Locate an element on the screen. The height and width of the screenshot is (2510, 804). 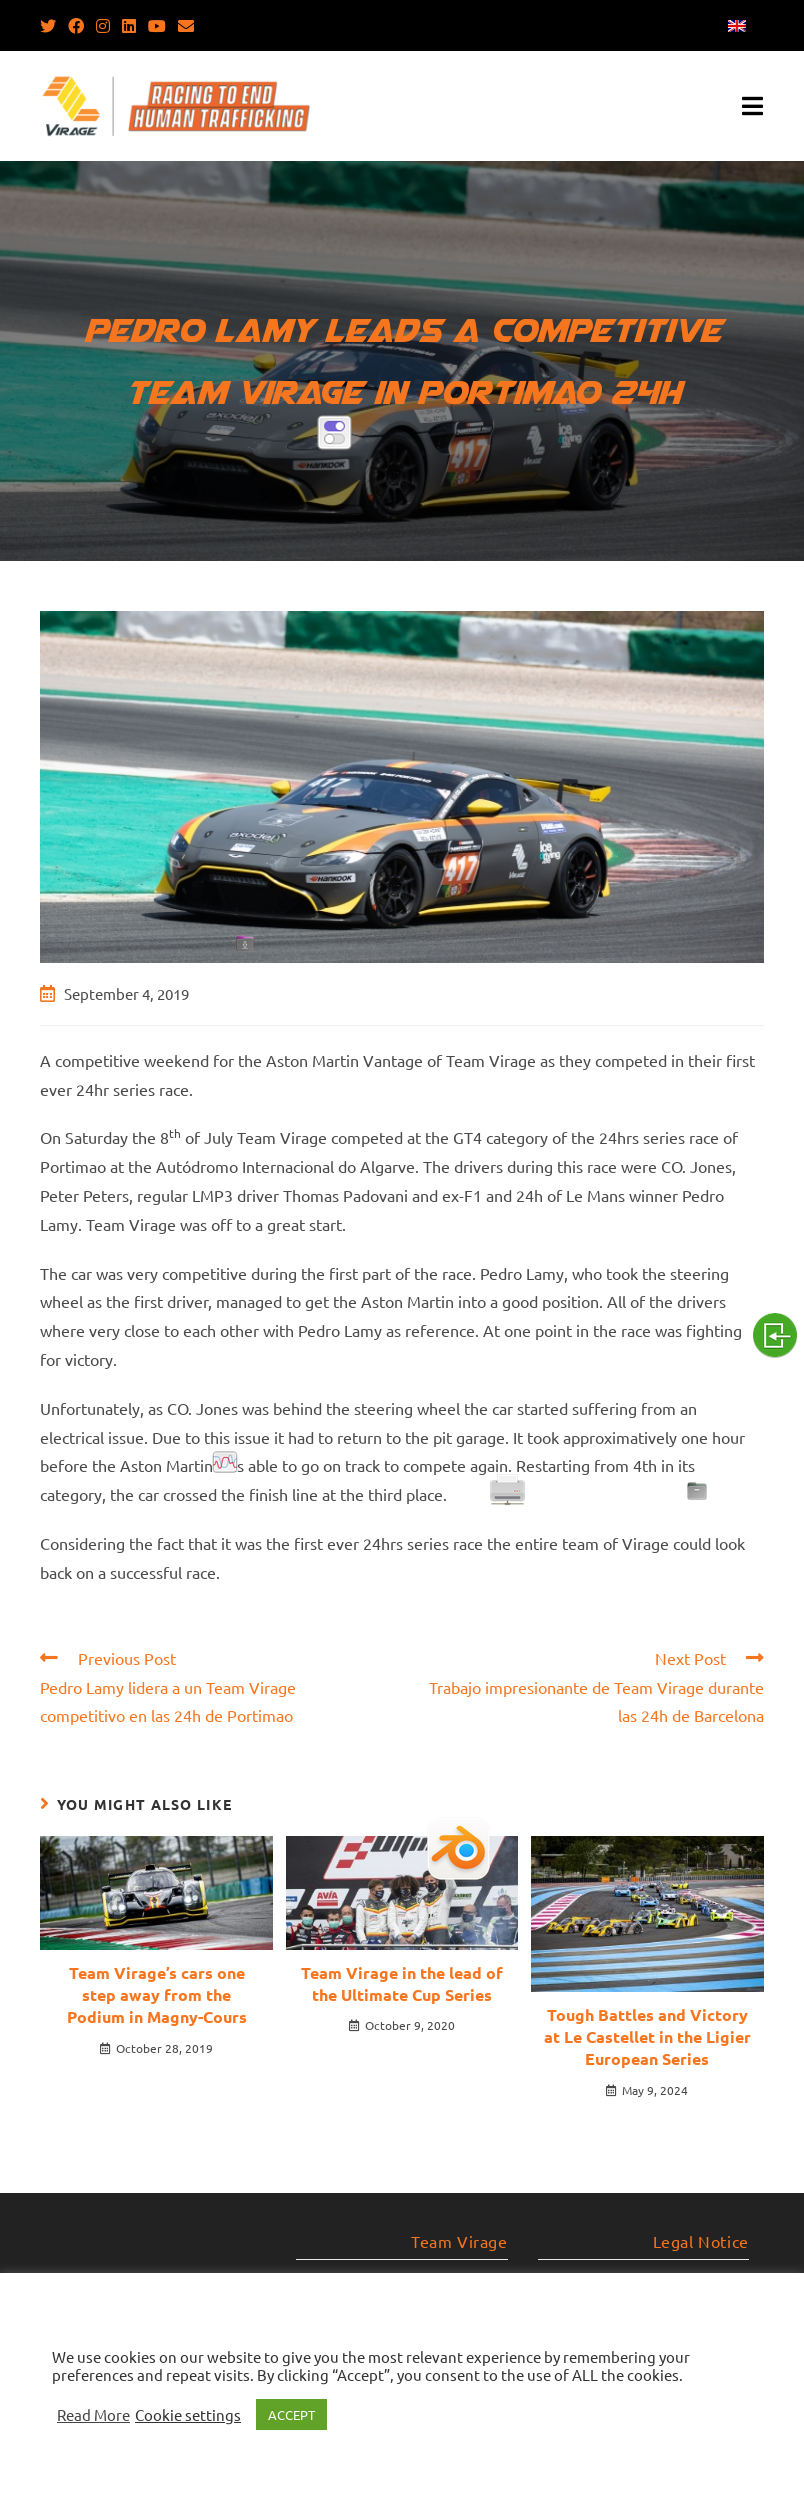
open power statistics application is located at coordinates (225, 1462).